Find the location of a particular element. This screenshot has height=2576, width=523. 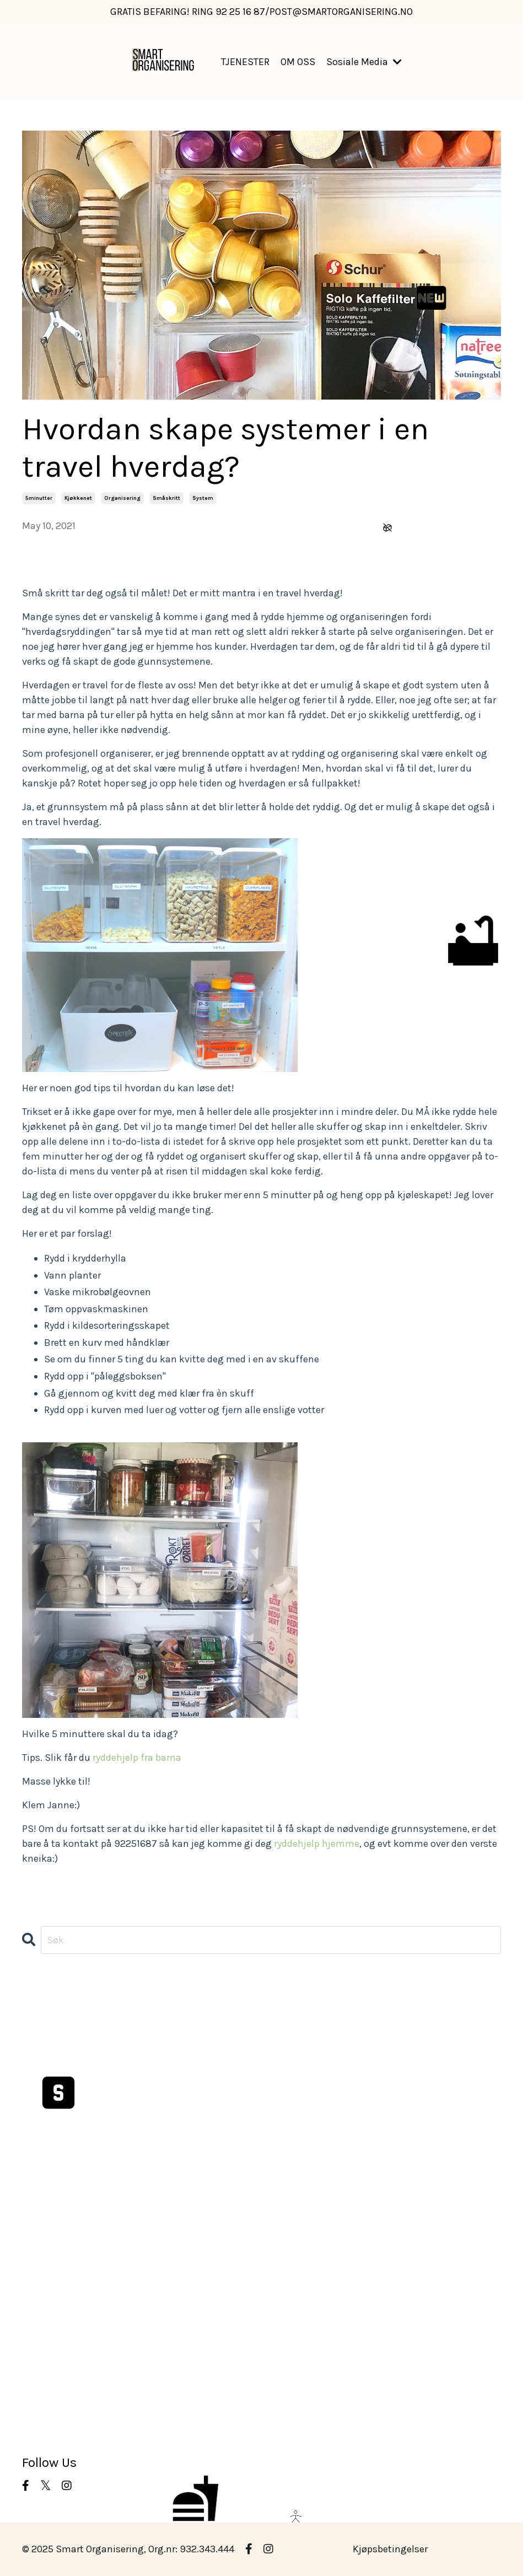

view user profile is located at coordinates (295, 2516).